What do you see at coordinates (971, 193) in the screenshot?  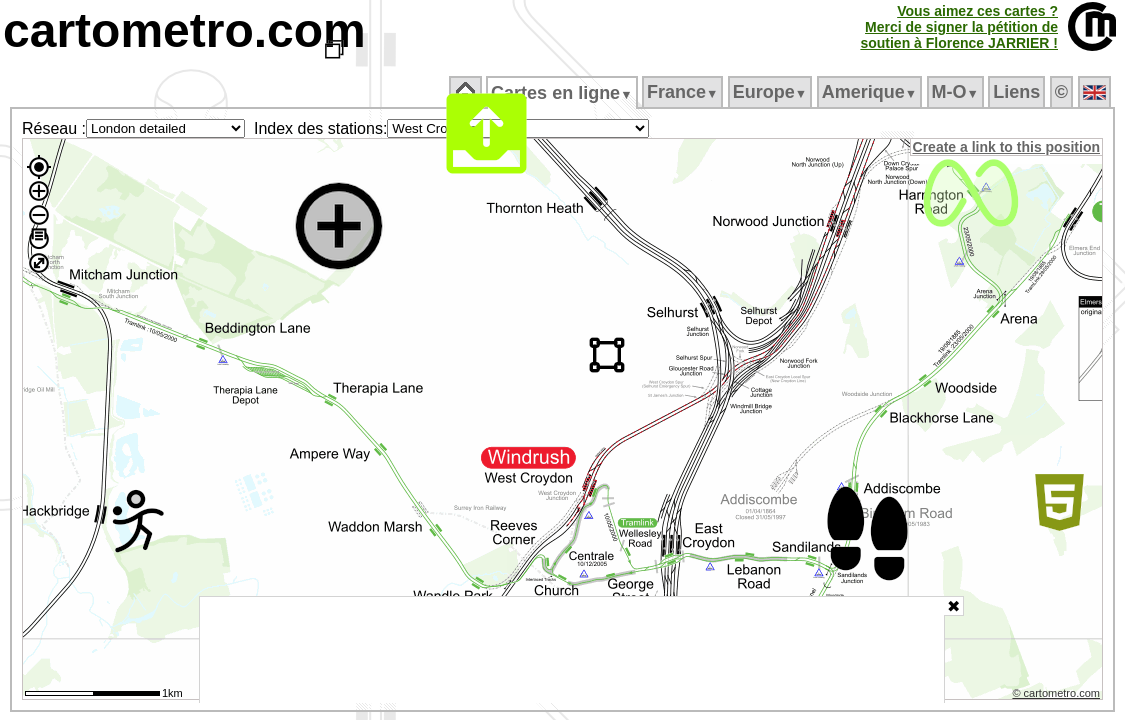 I see `Meta company logo` at bounding box center [971, 193].